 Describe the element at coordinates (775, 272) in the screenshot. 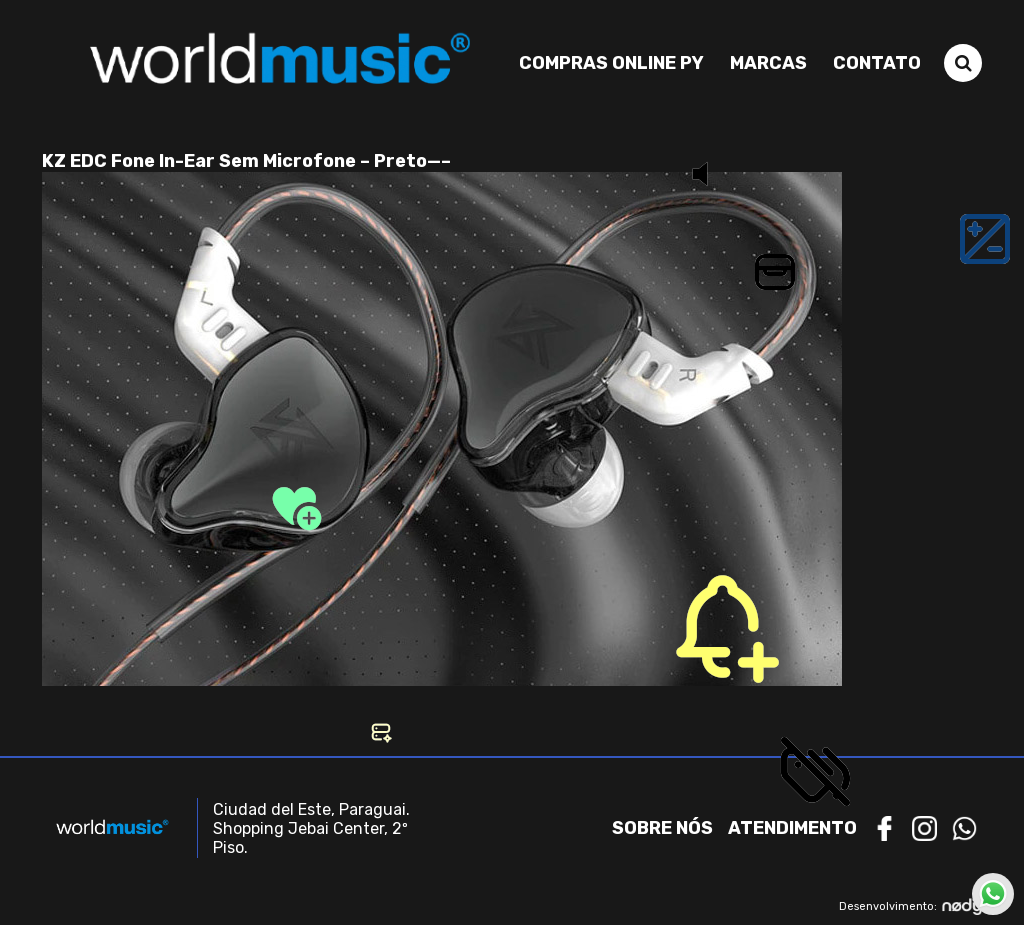

I see `airpods case battery or connection status` at that location.